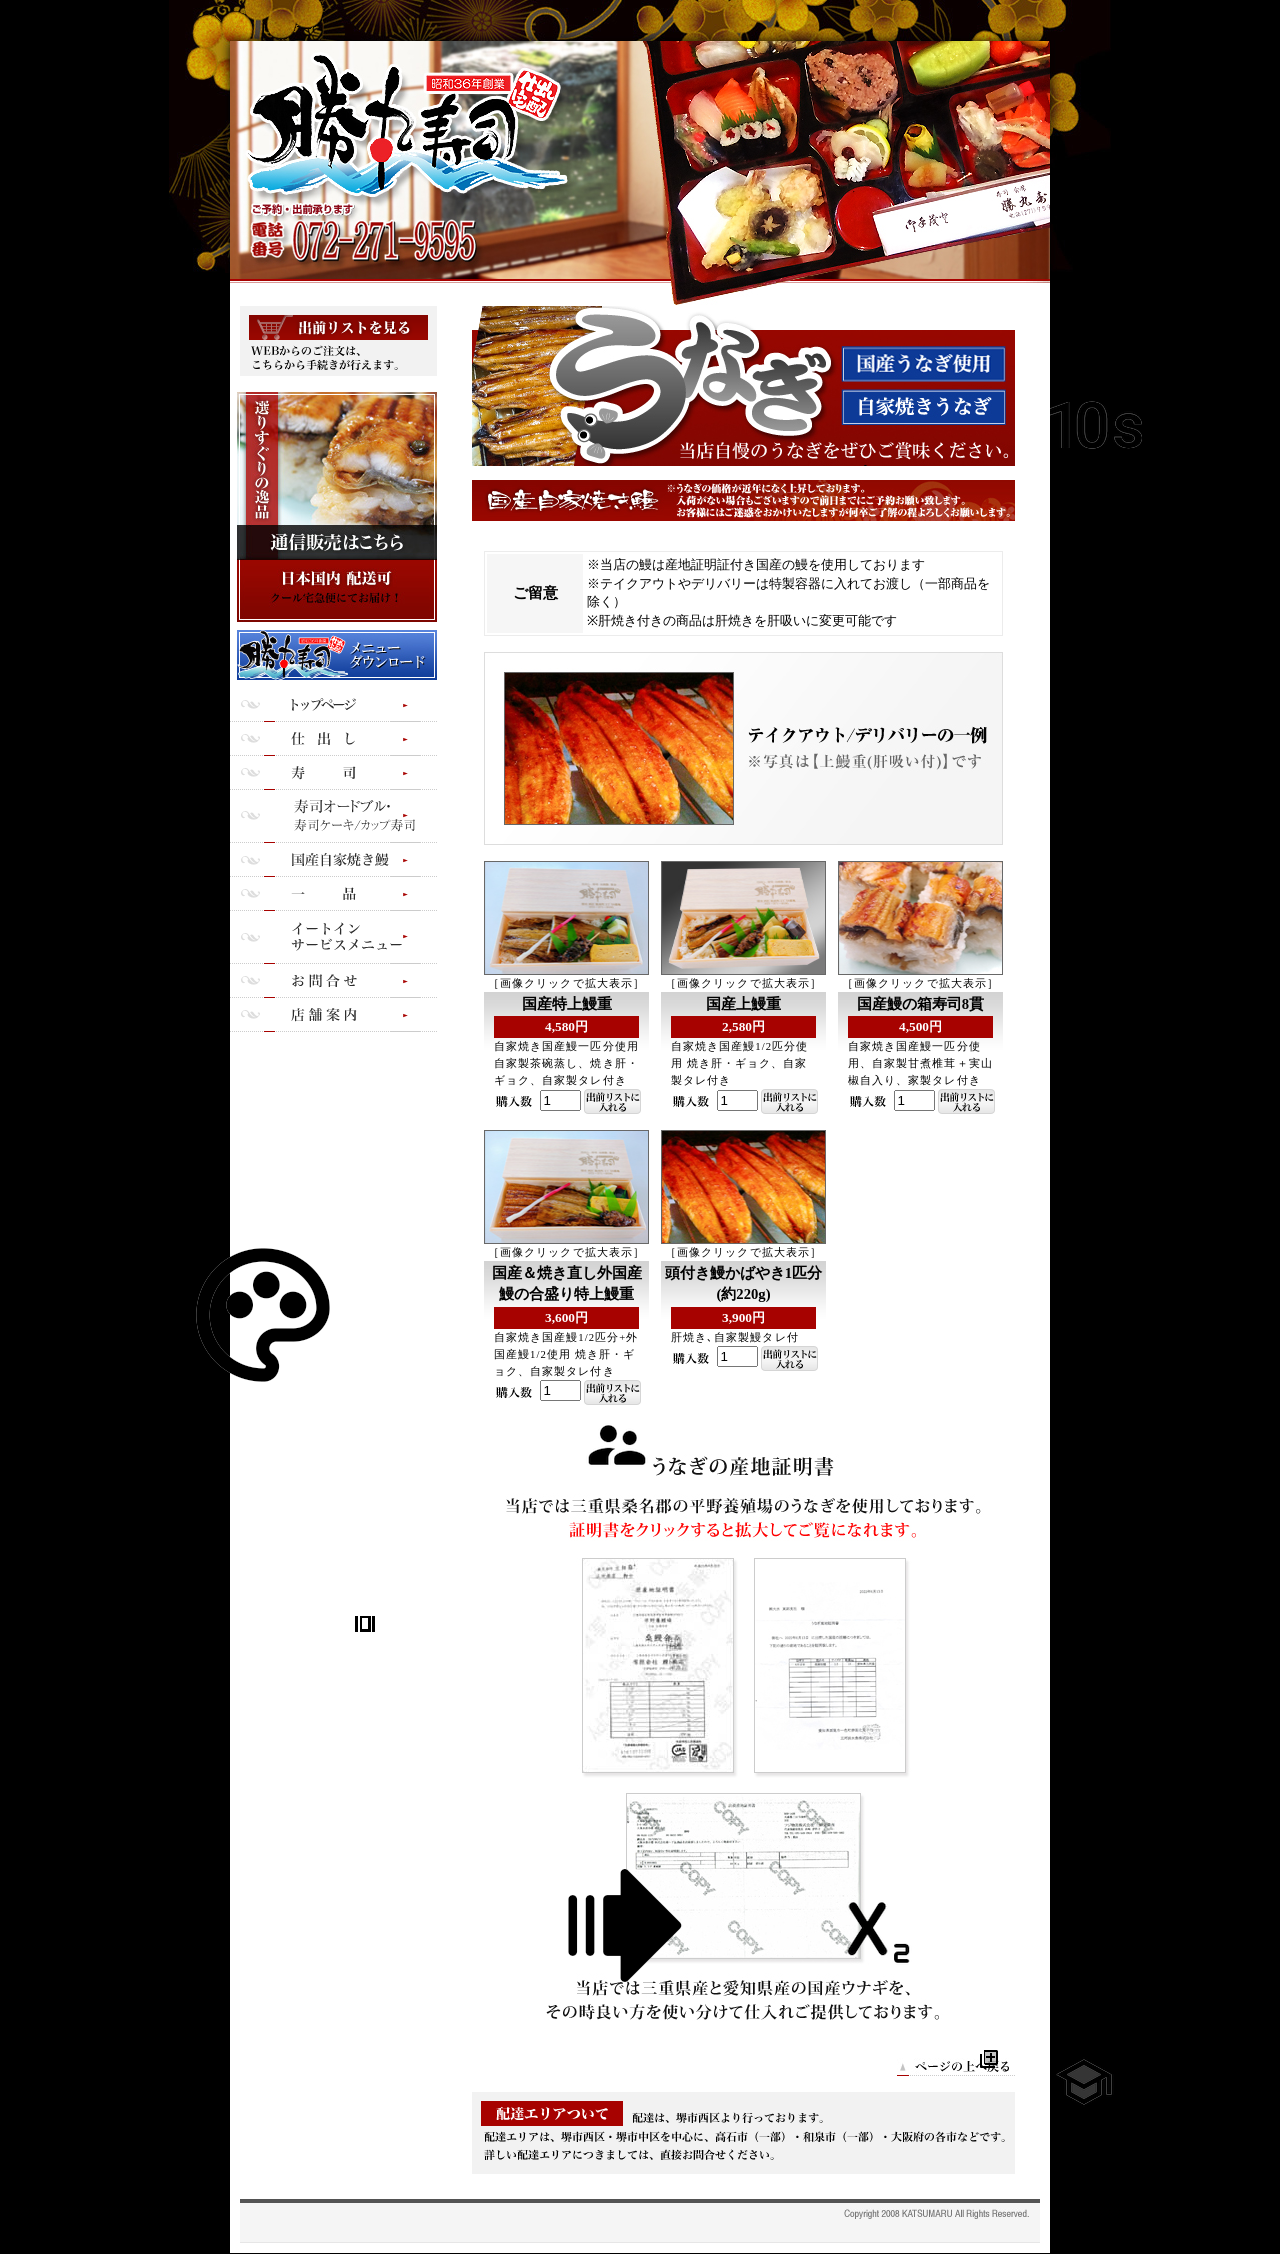  Describe the element at coordinates (263, 1315) in the screenshot. I see `customize theme or color settings` at that location.